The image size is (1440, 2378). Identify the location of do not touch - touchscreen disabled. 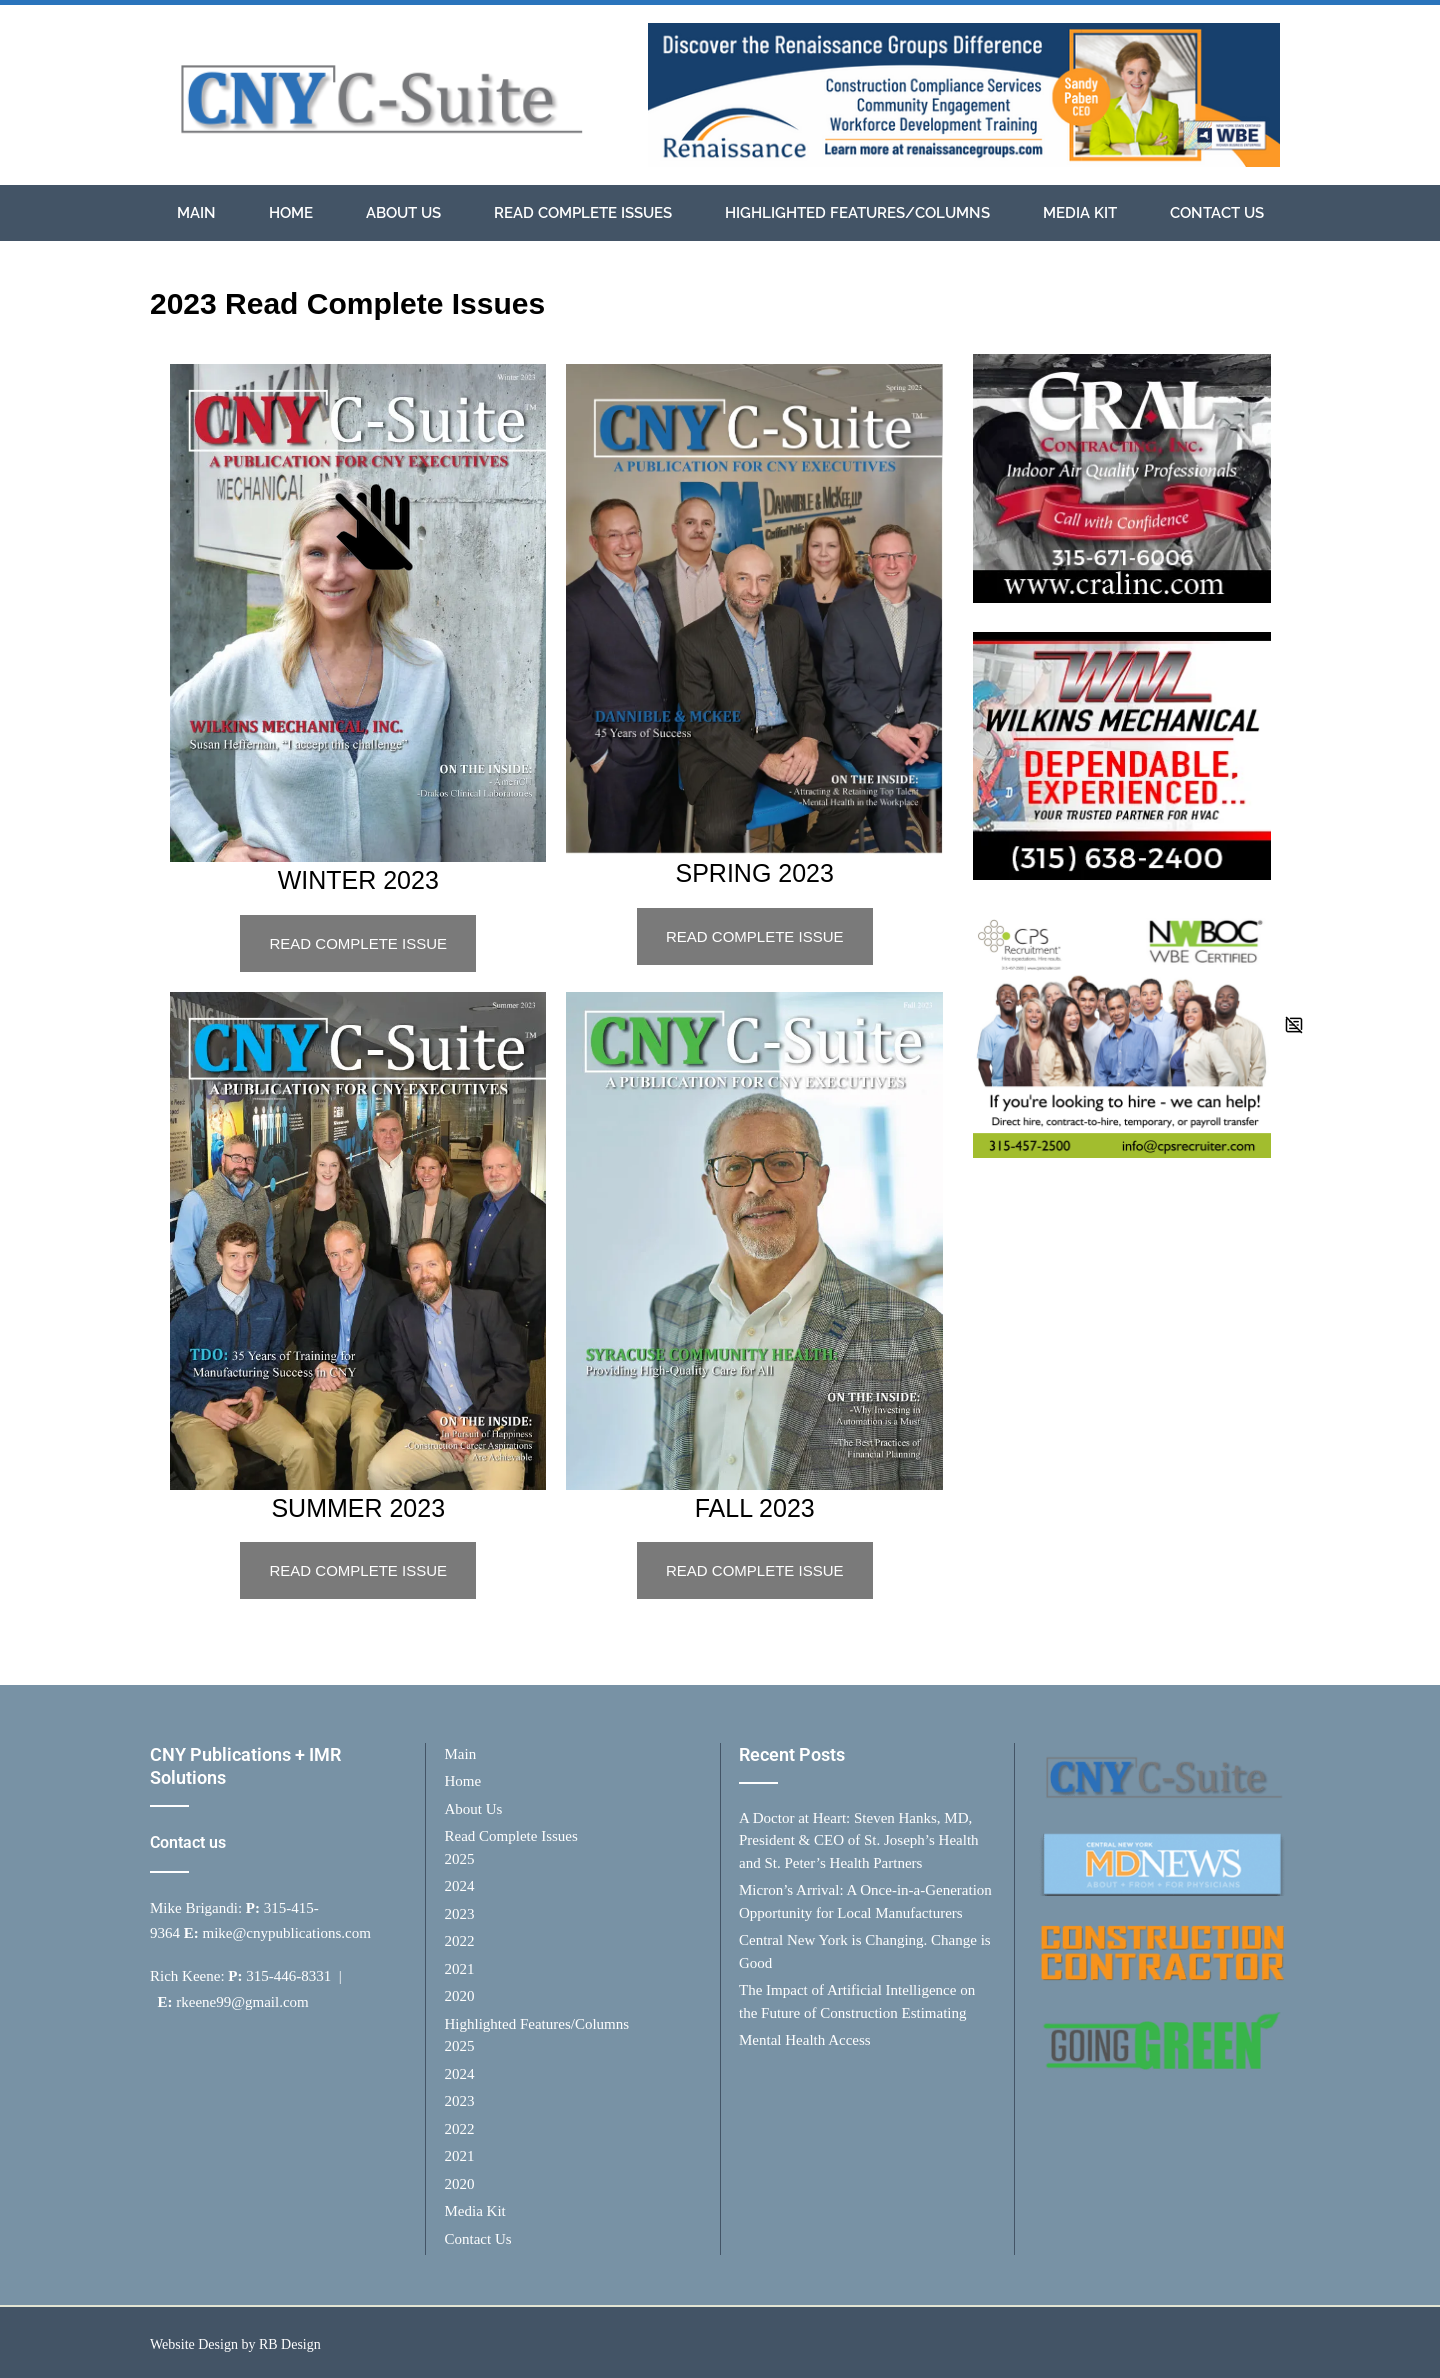
(377, 529).